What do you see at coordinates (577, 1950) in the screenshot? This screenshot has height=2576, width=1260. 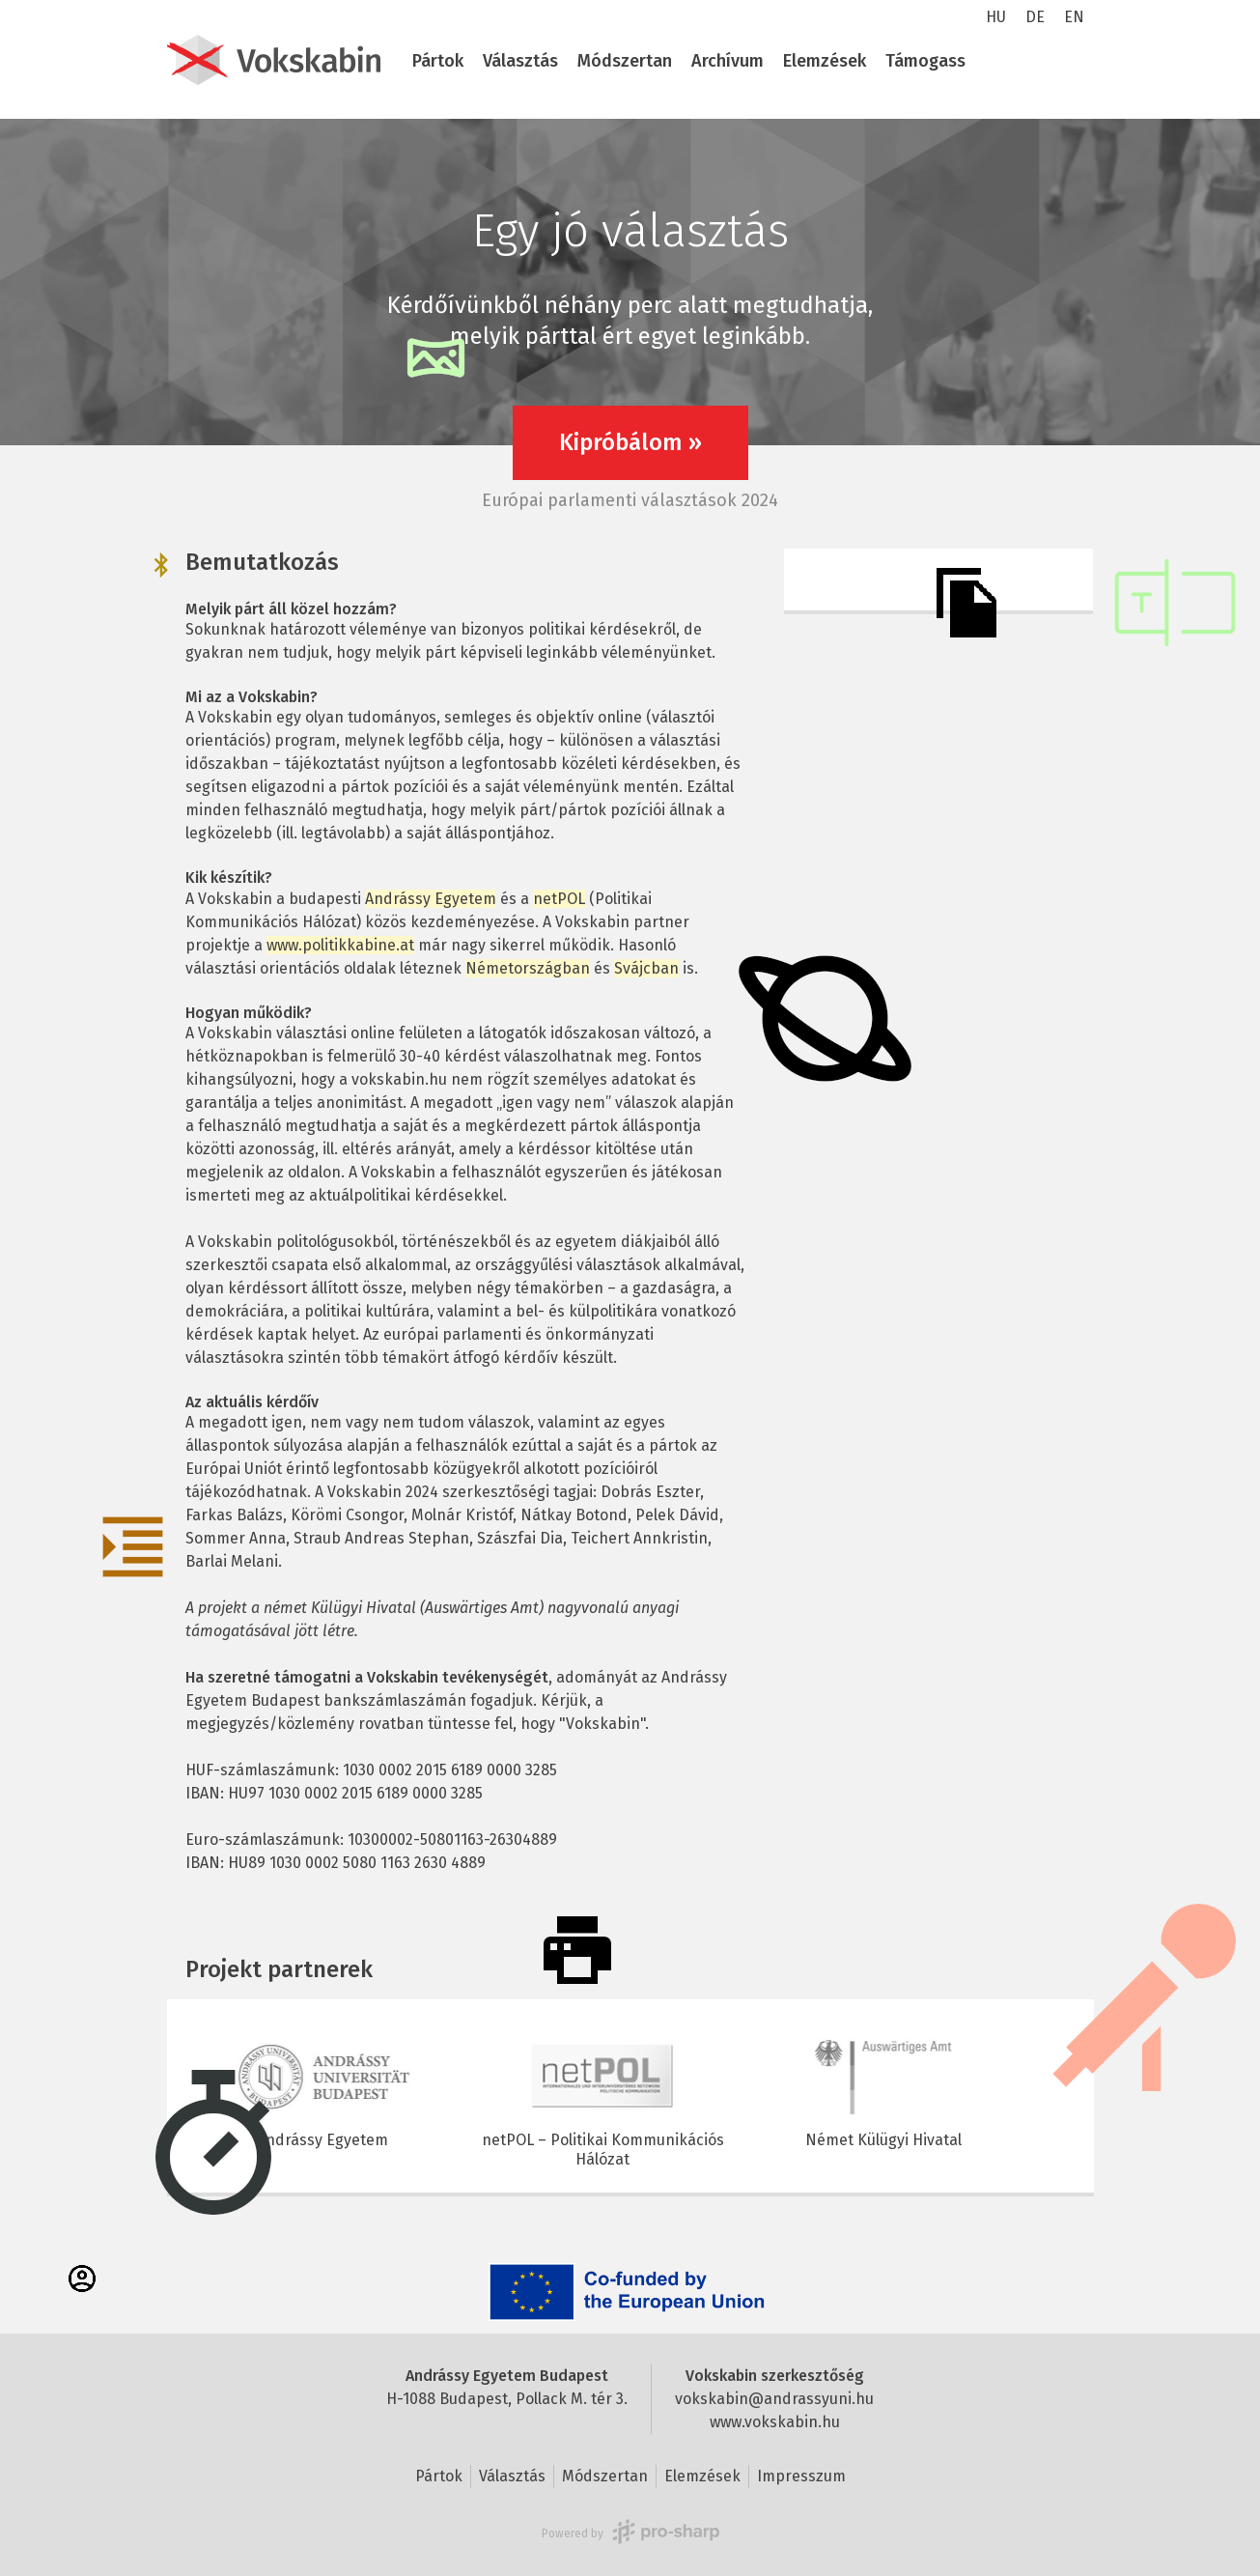 I see `print the current document` at bounding box center [577, 1950].